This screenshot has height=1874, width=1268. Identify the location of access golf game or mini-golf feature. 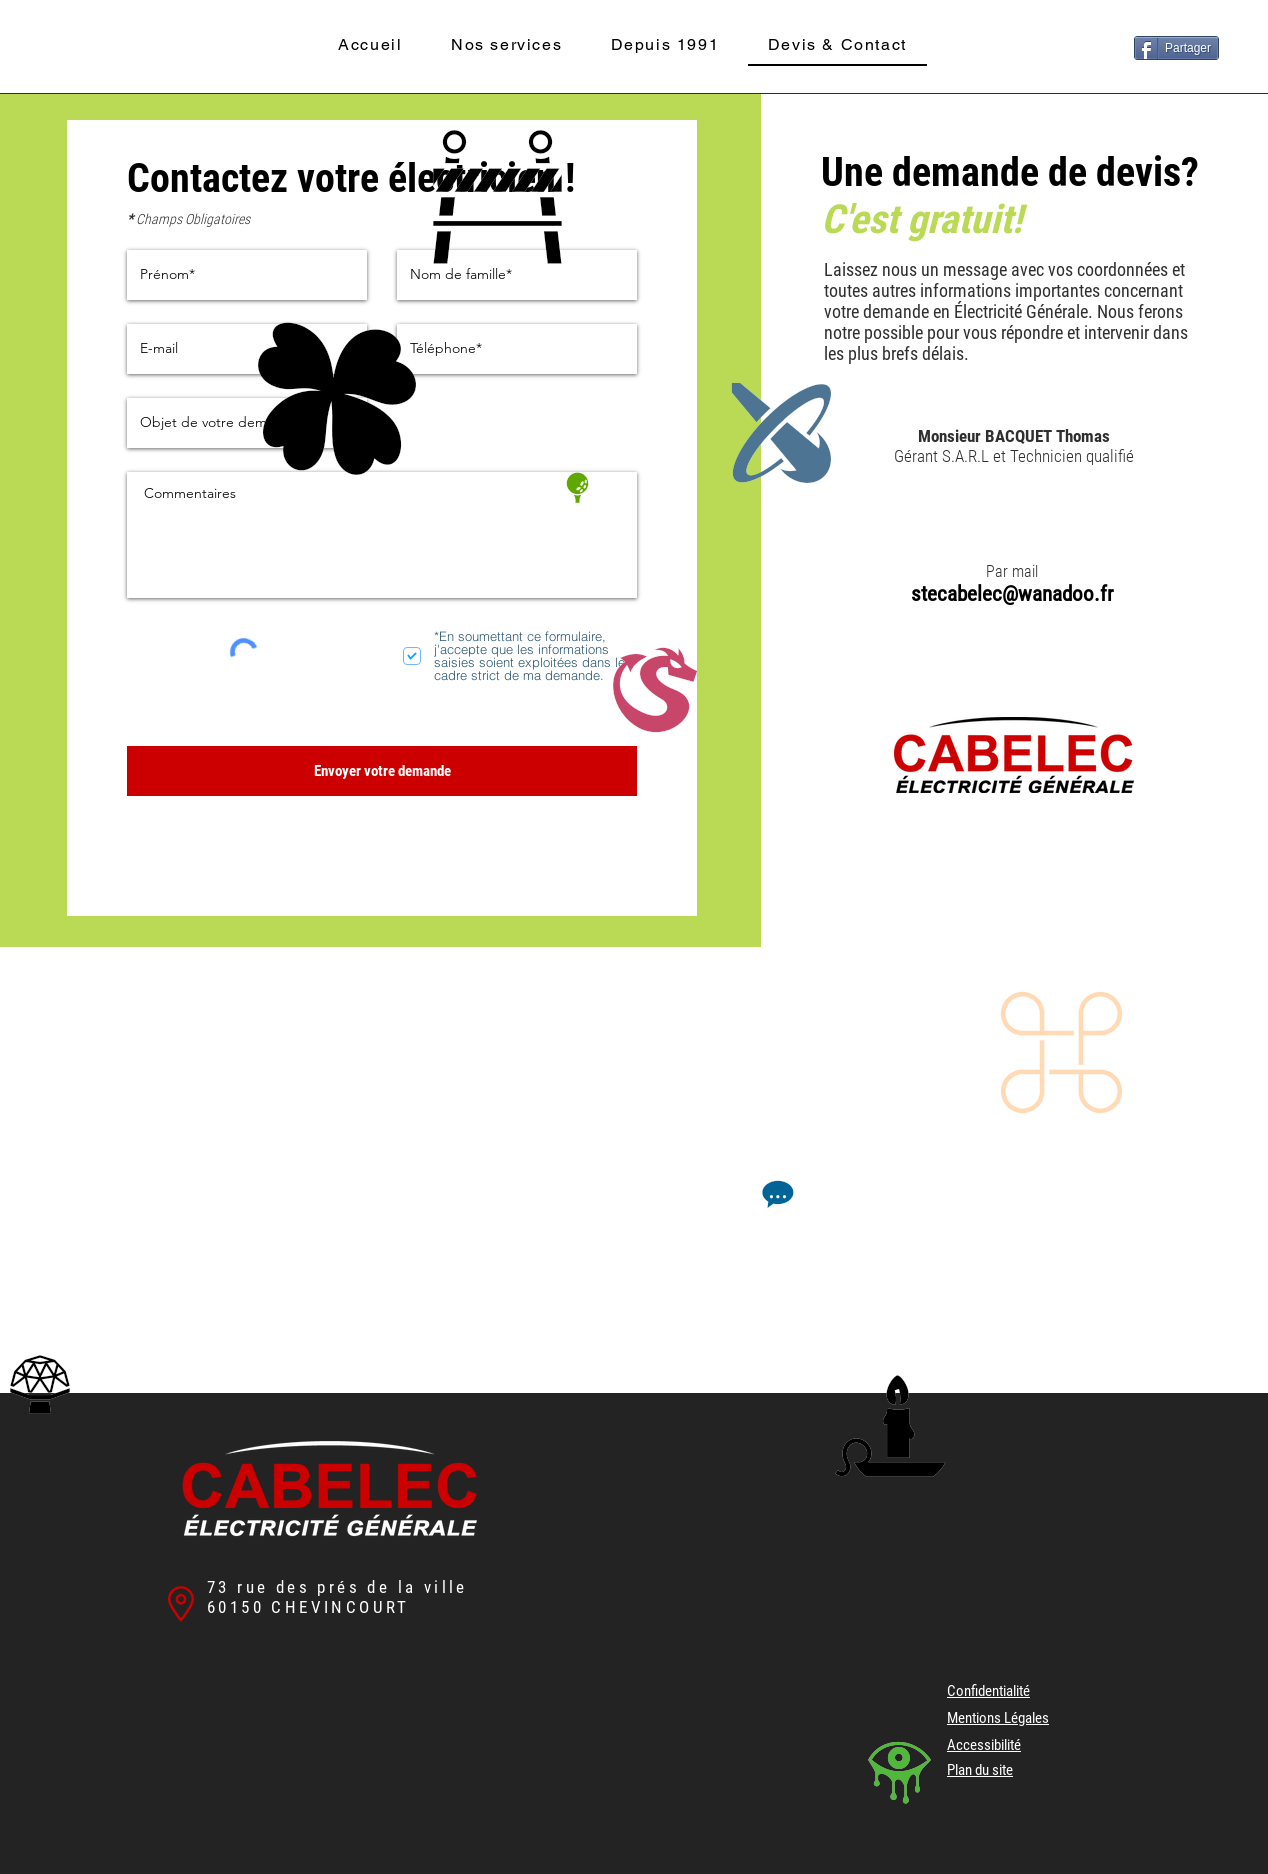
(577, 487).